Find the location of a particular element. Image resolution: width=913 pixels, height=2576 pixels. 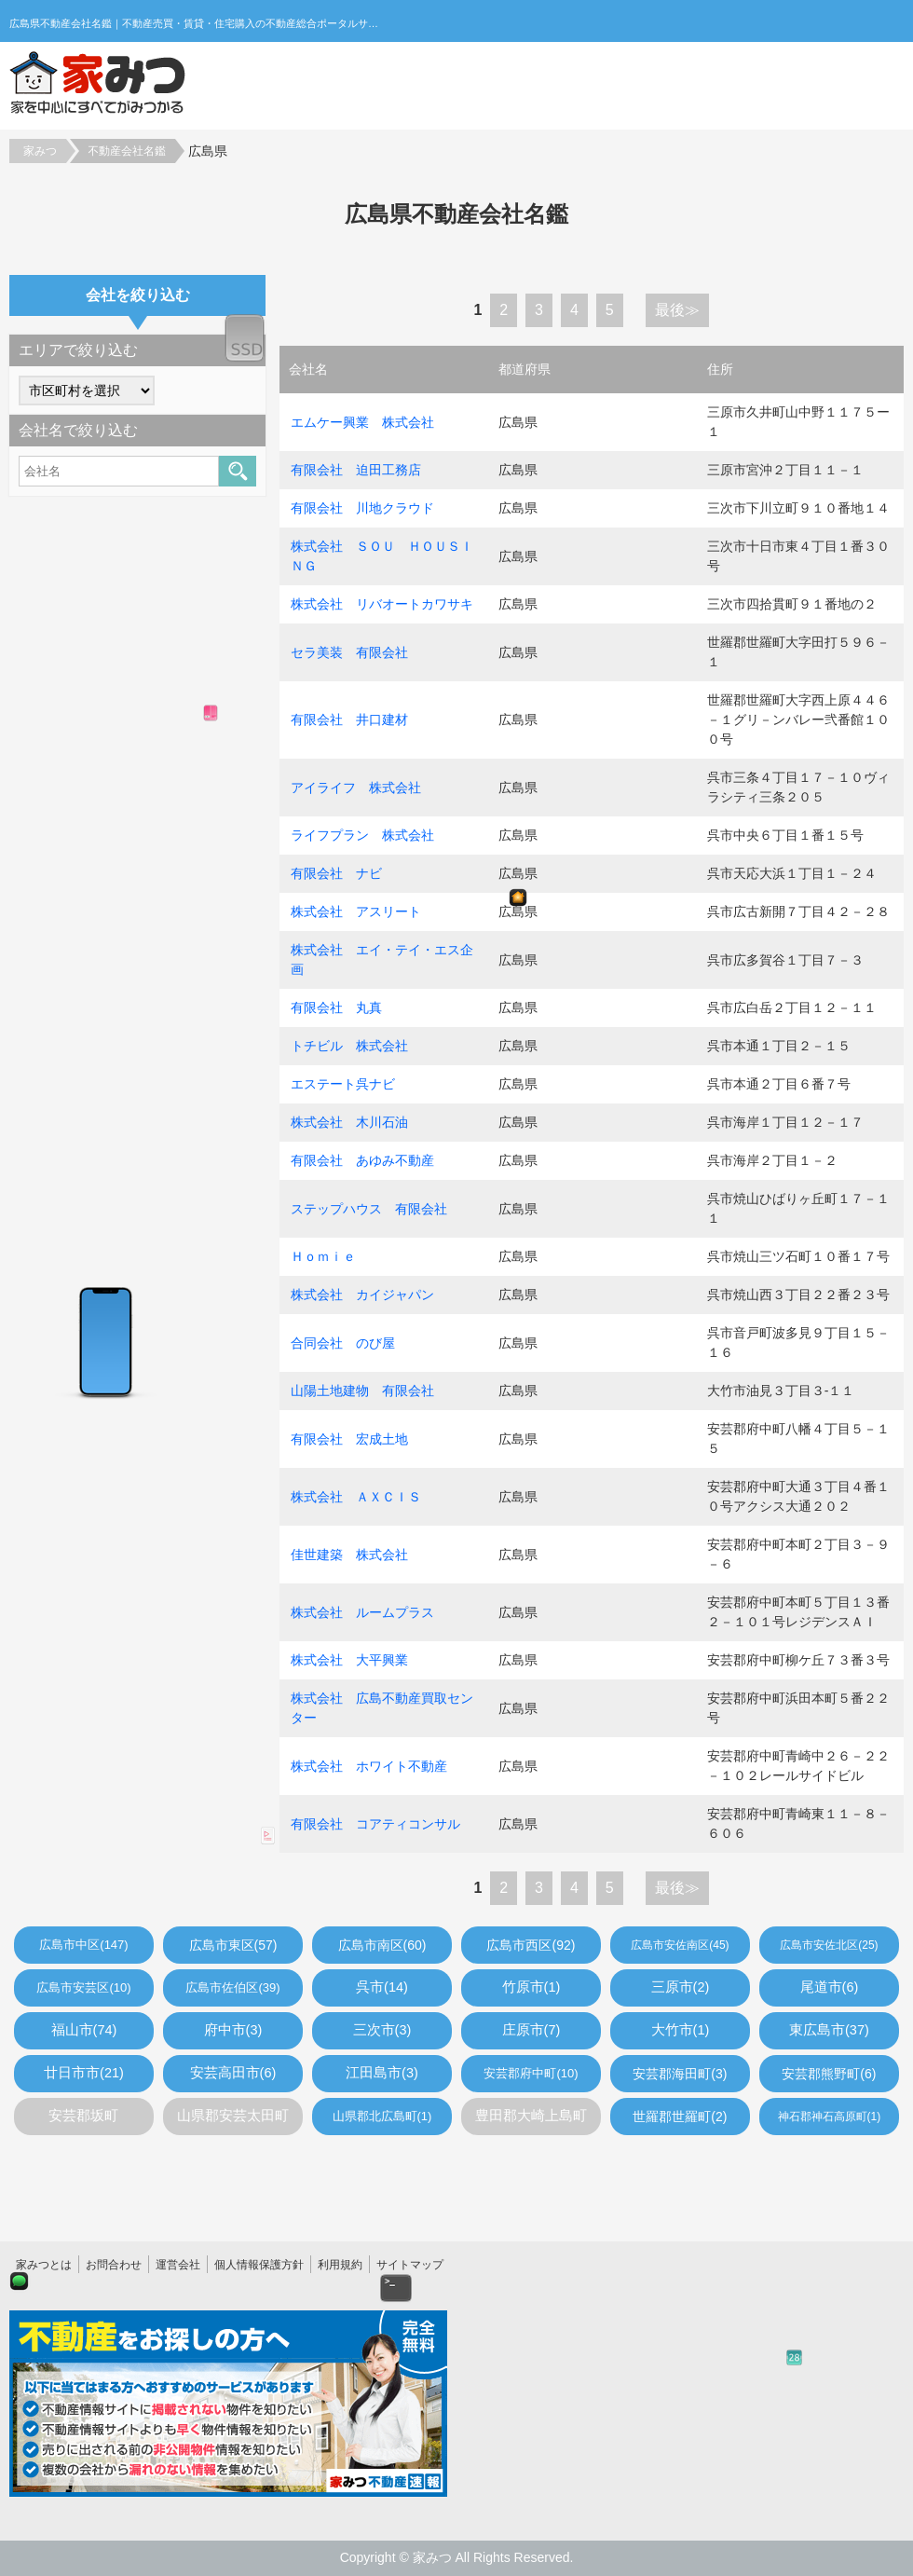

open the home app is located at coordinates (518, 897).